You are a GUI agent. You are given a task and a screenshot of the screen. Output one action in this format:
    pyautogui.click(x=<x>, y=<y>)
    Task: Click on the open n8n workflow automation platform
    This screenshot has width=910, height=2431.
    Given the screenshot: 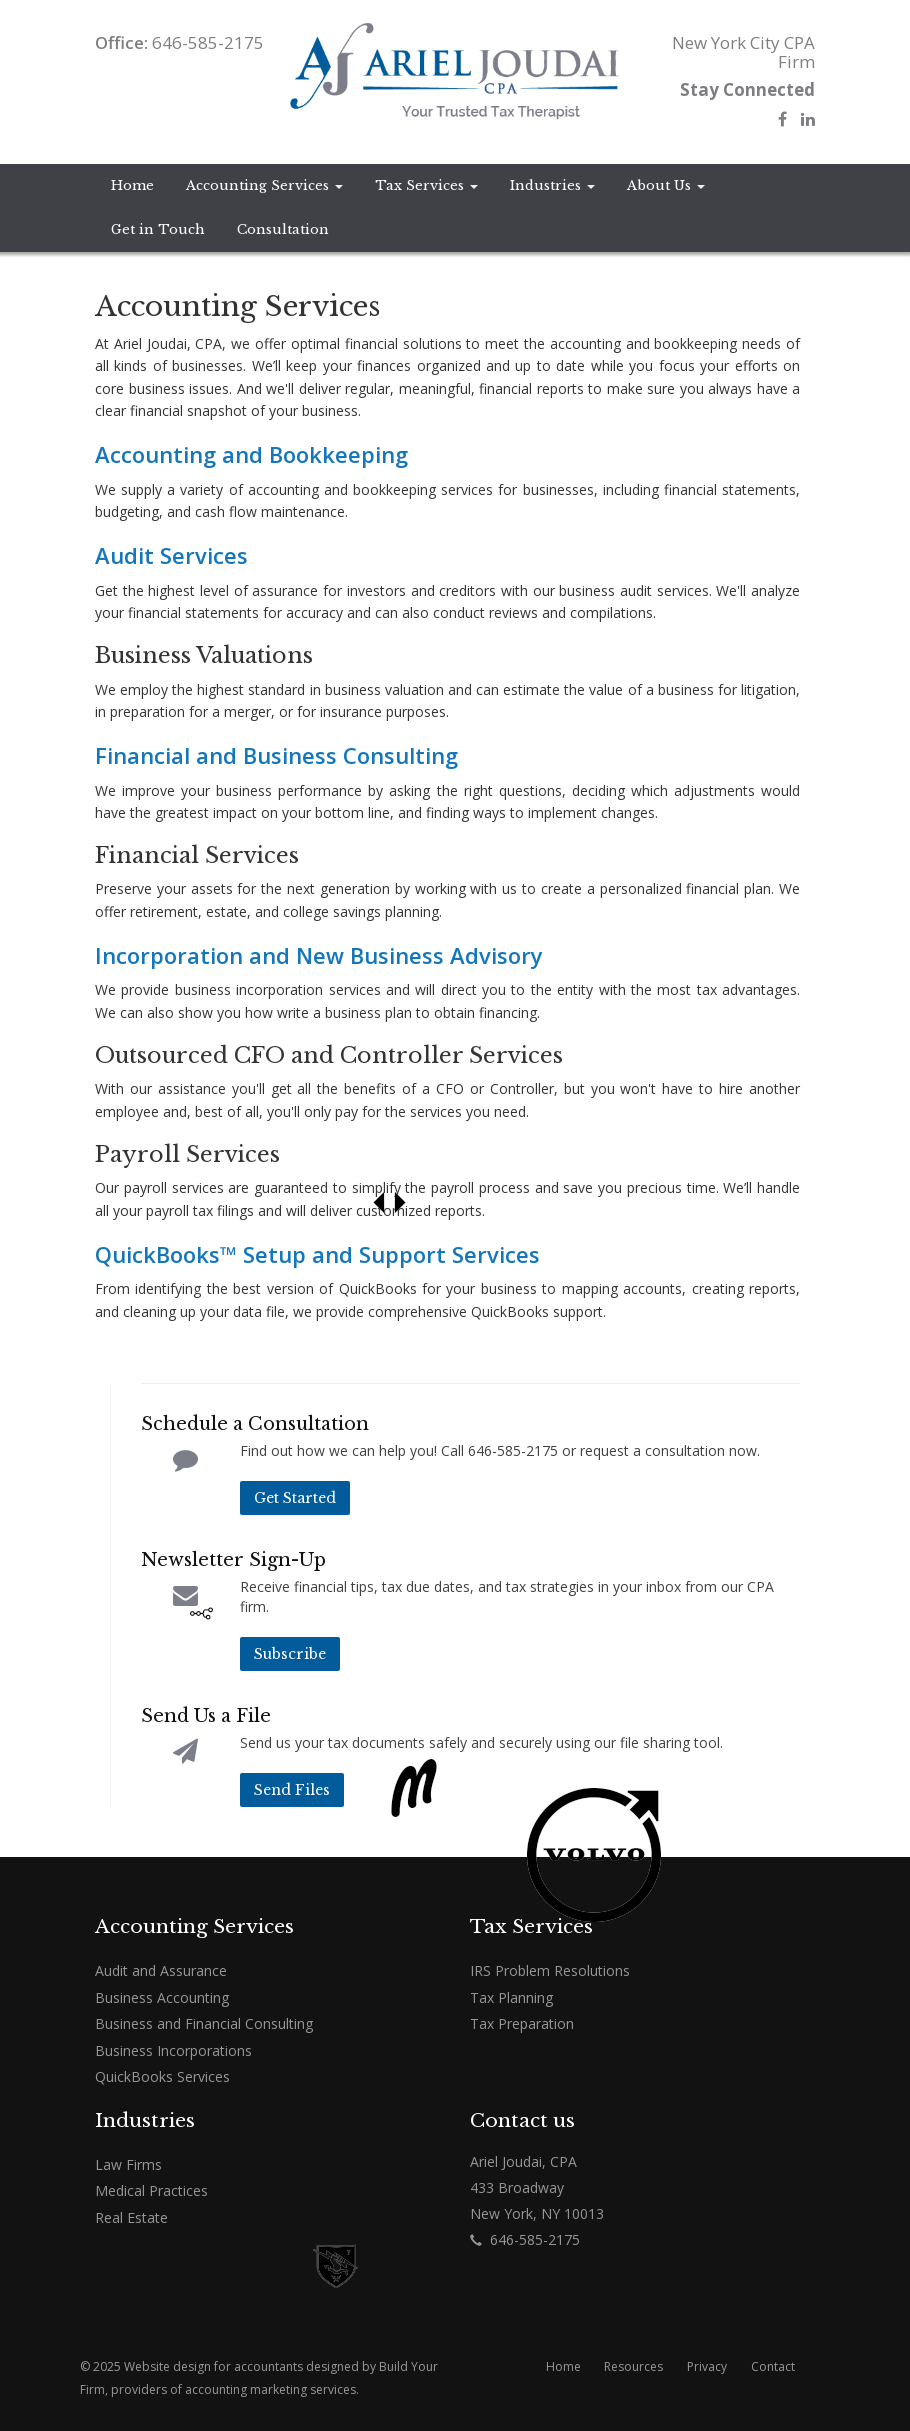 What is the action you would take?
    pyautogui.click(x=201, y=1613)
    